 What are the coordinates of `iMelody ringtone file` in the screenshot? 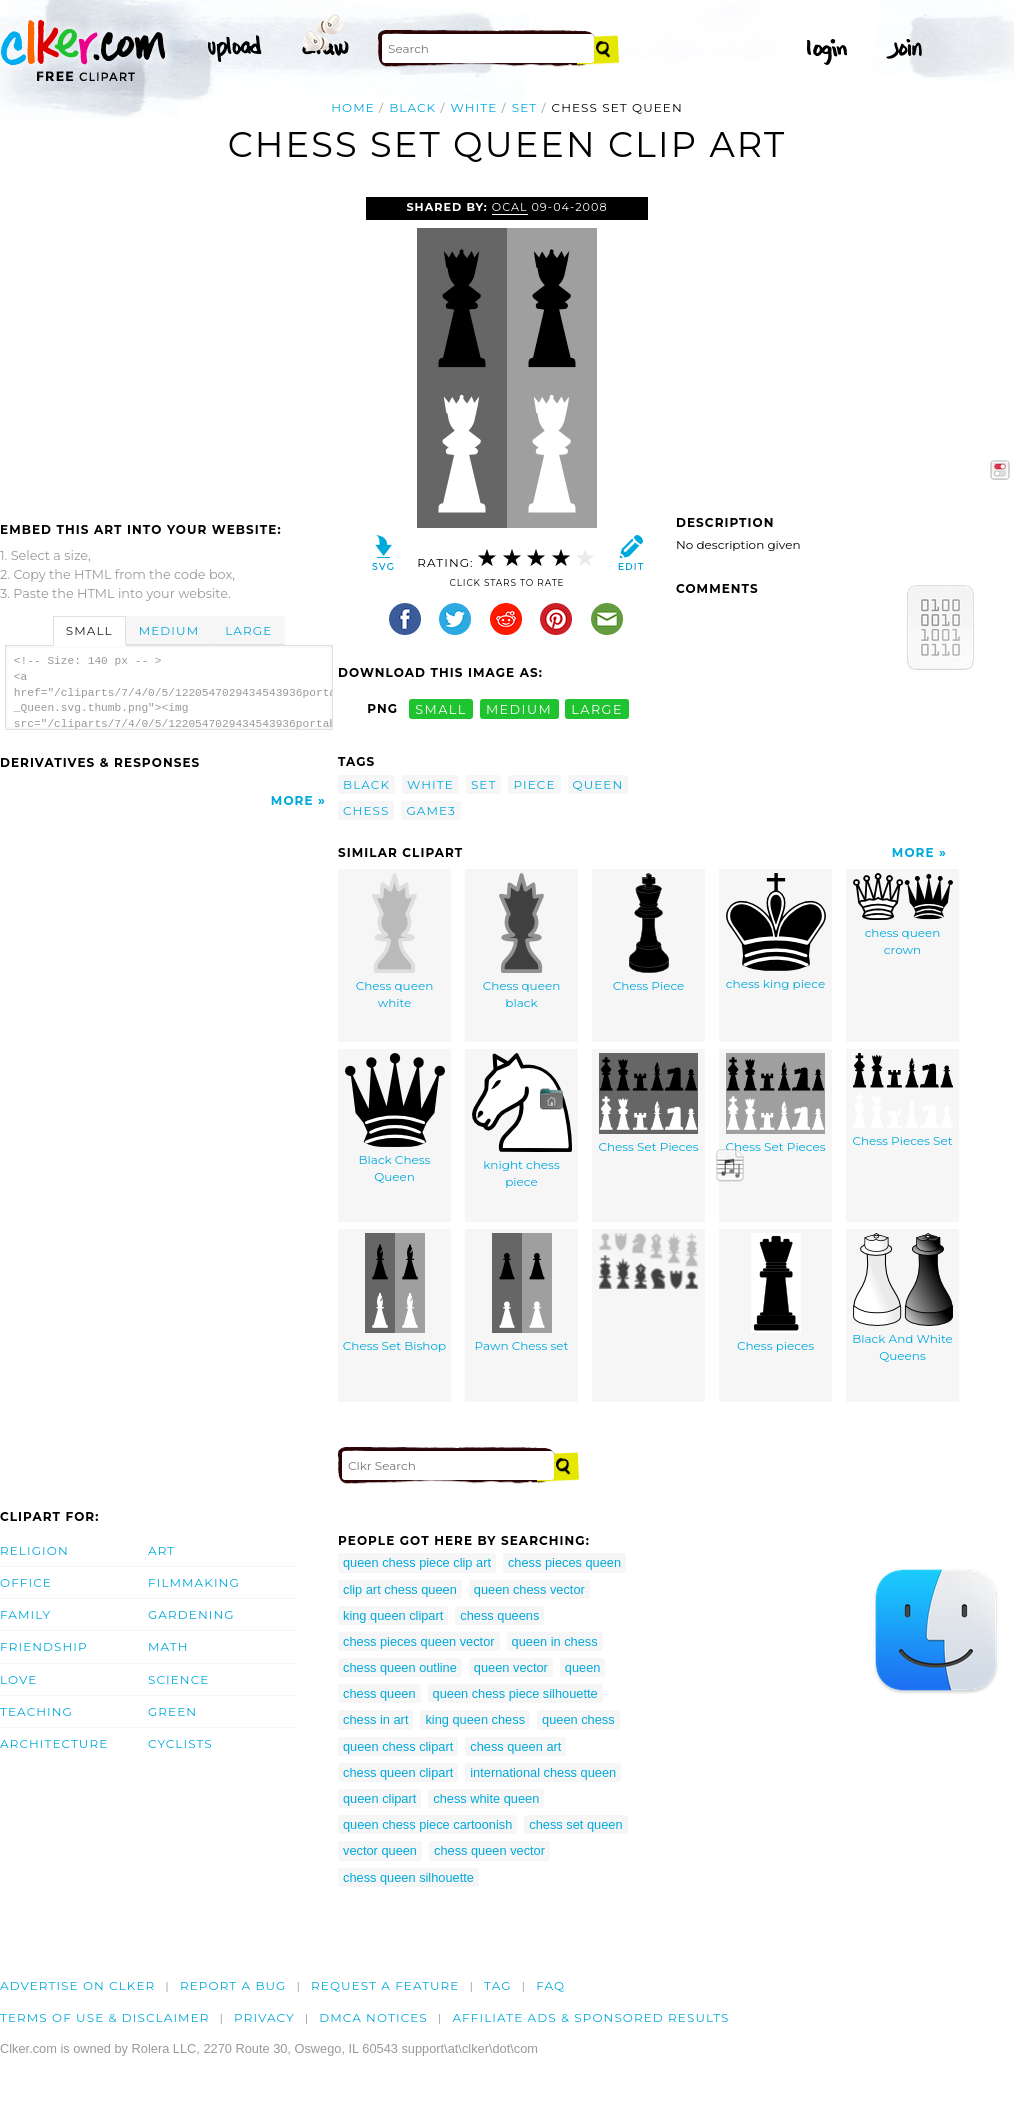 It's located at (730, 1165).